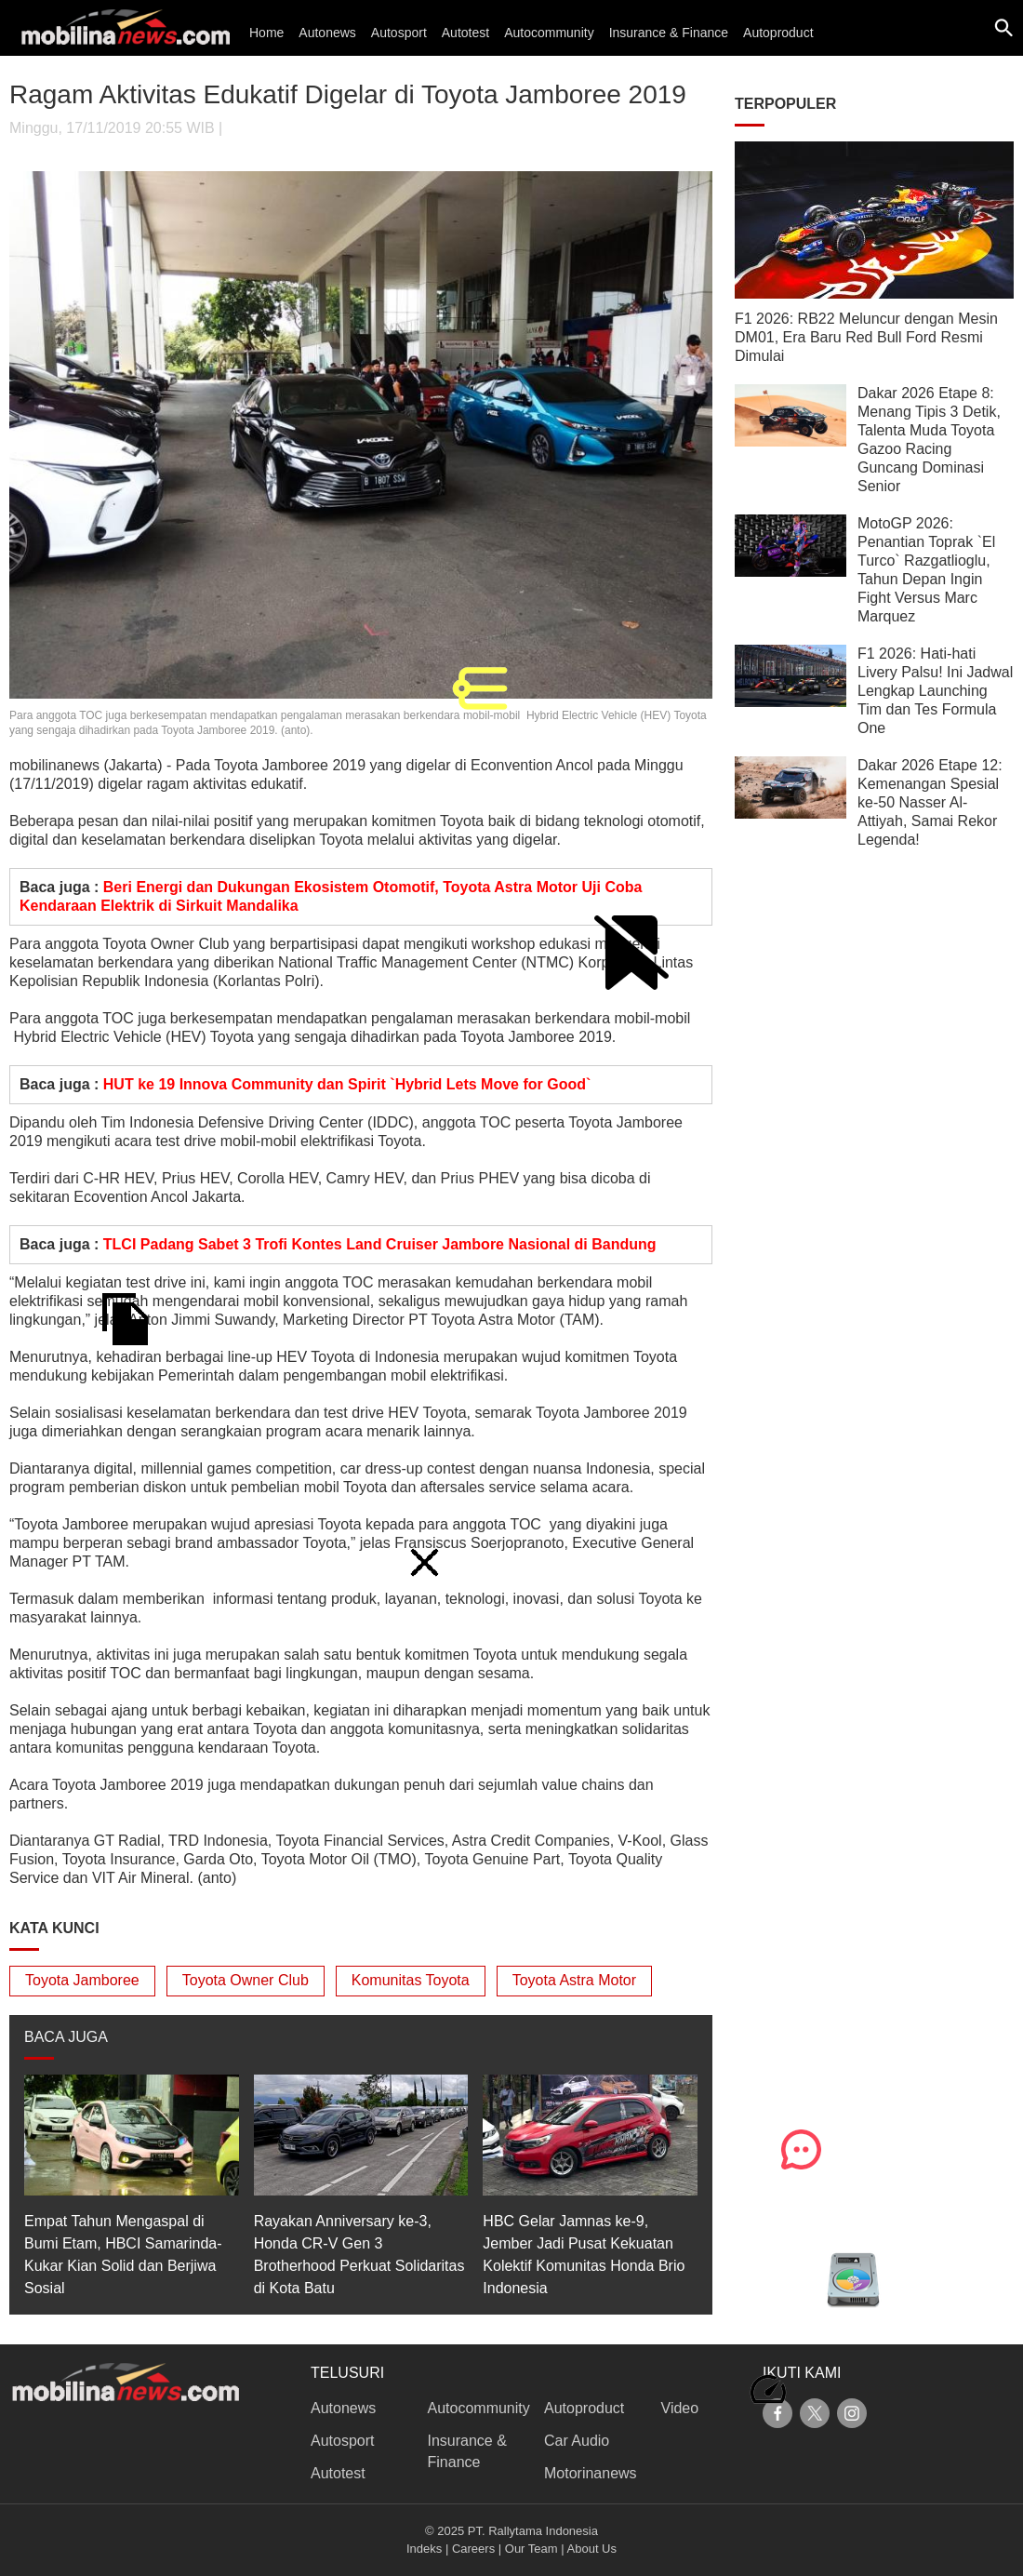 Image resolution: width=1023 pixels, height=2576 pixels. Describe the element at coordinates (631, 953) in the screenshot. I see `remove from bookmarks` at that location.